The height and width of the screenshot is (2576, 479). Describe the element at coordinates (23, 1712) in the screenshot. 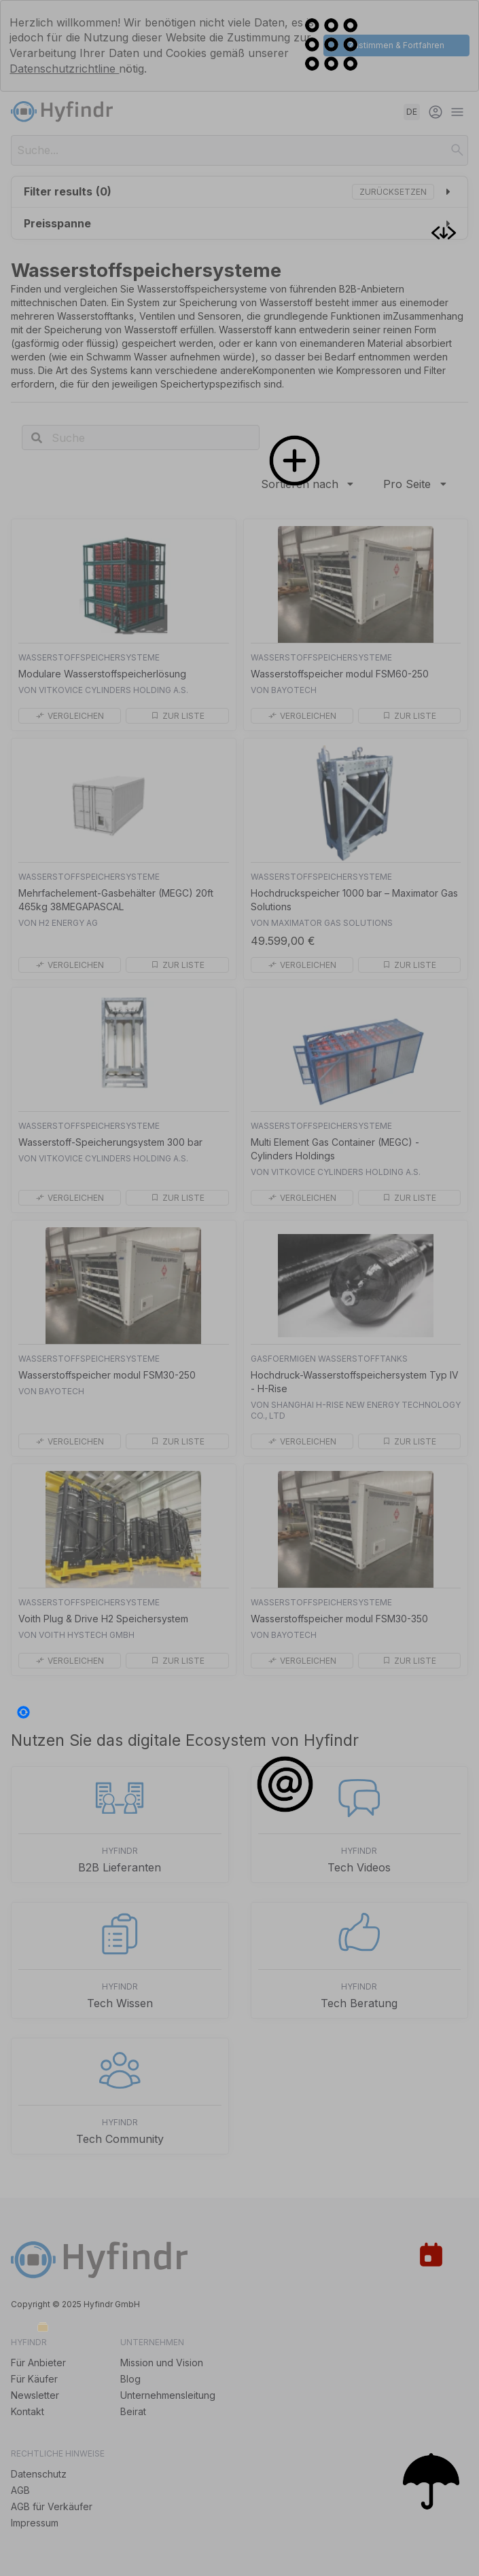

I see `sync data or refresh content` at that location.